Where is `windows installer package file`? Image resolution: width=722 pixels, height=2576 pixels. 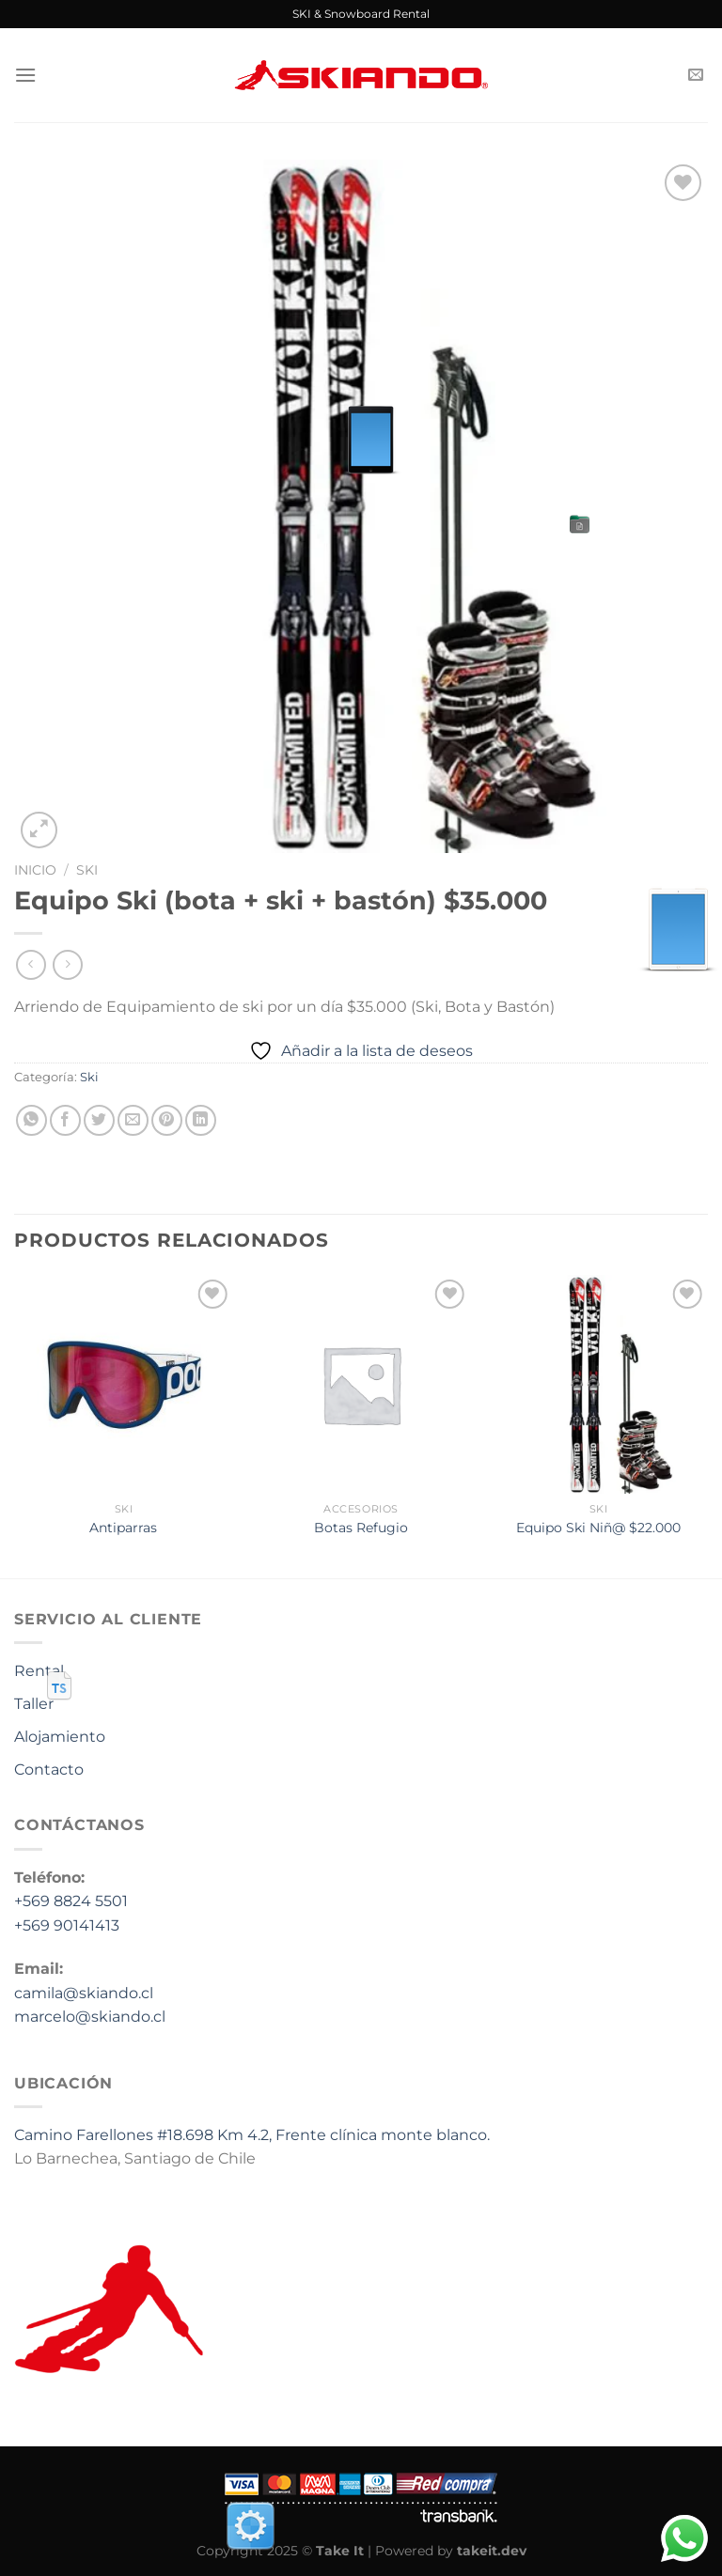 windows installer package file is located at coordinates (250, 2525).